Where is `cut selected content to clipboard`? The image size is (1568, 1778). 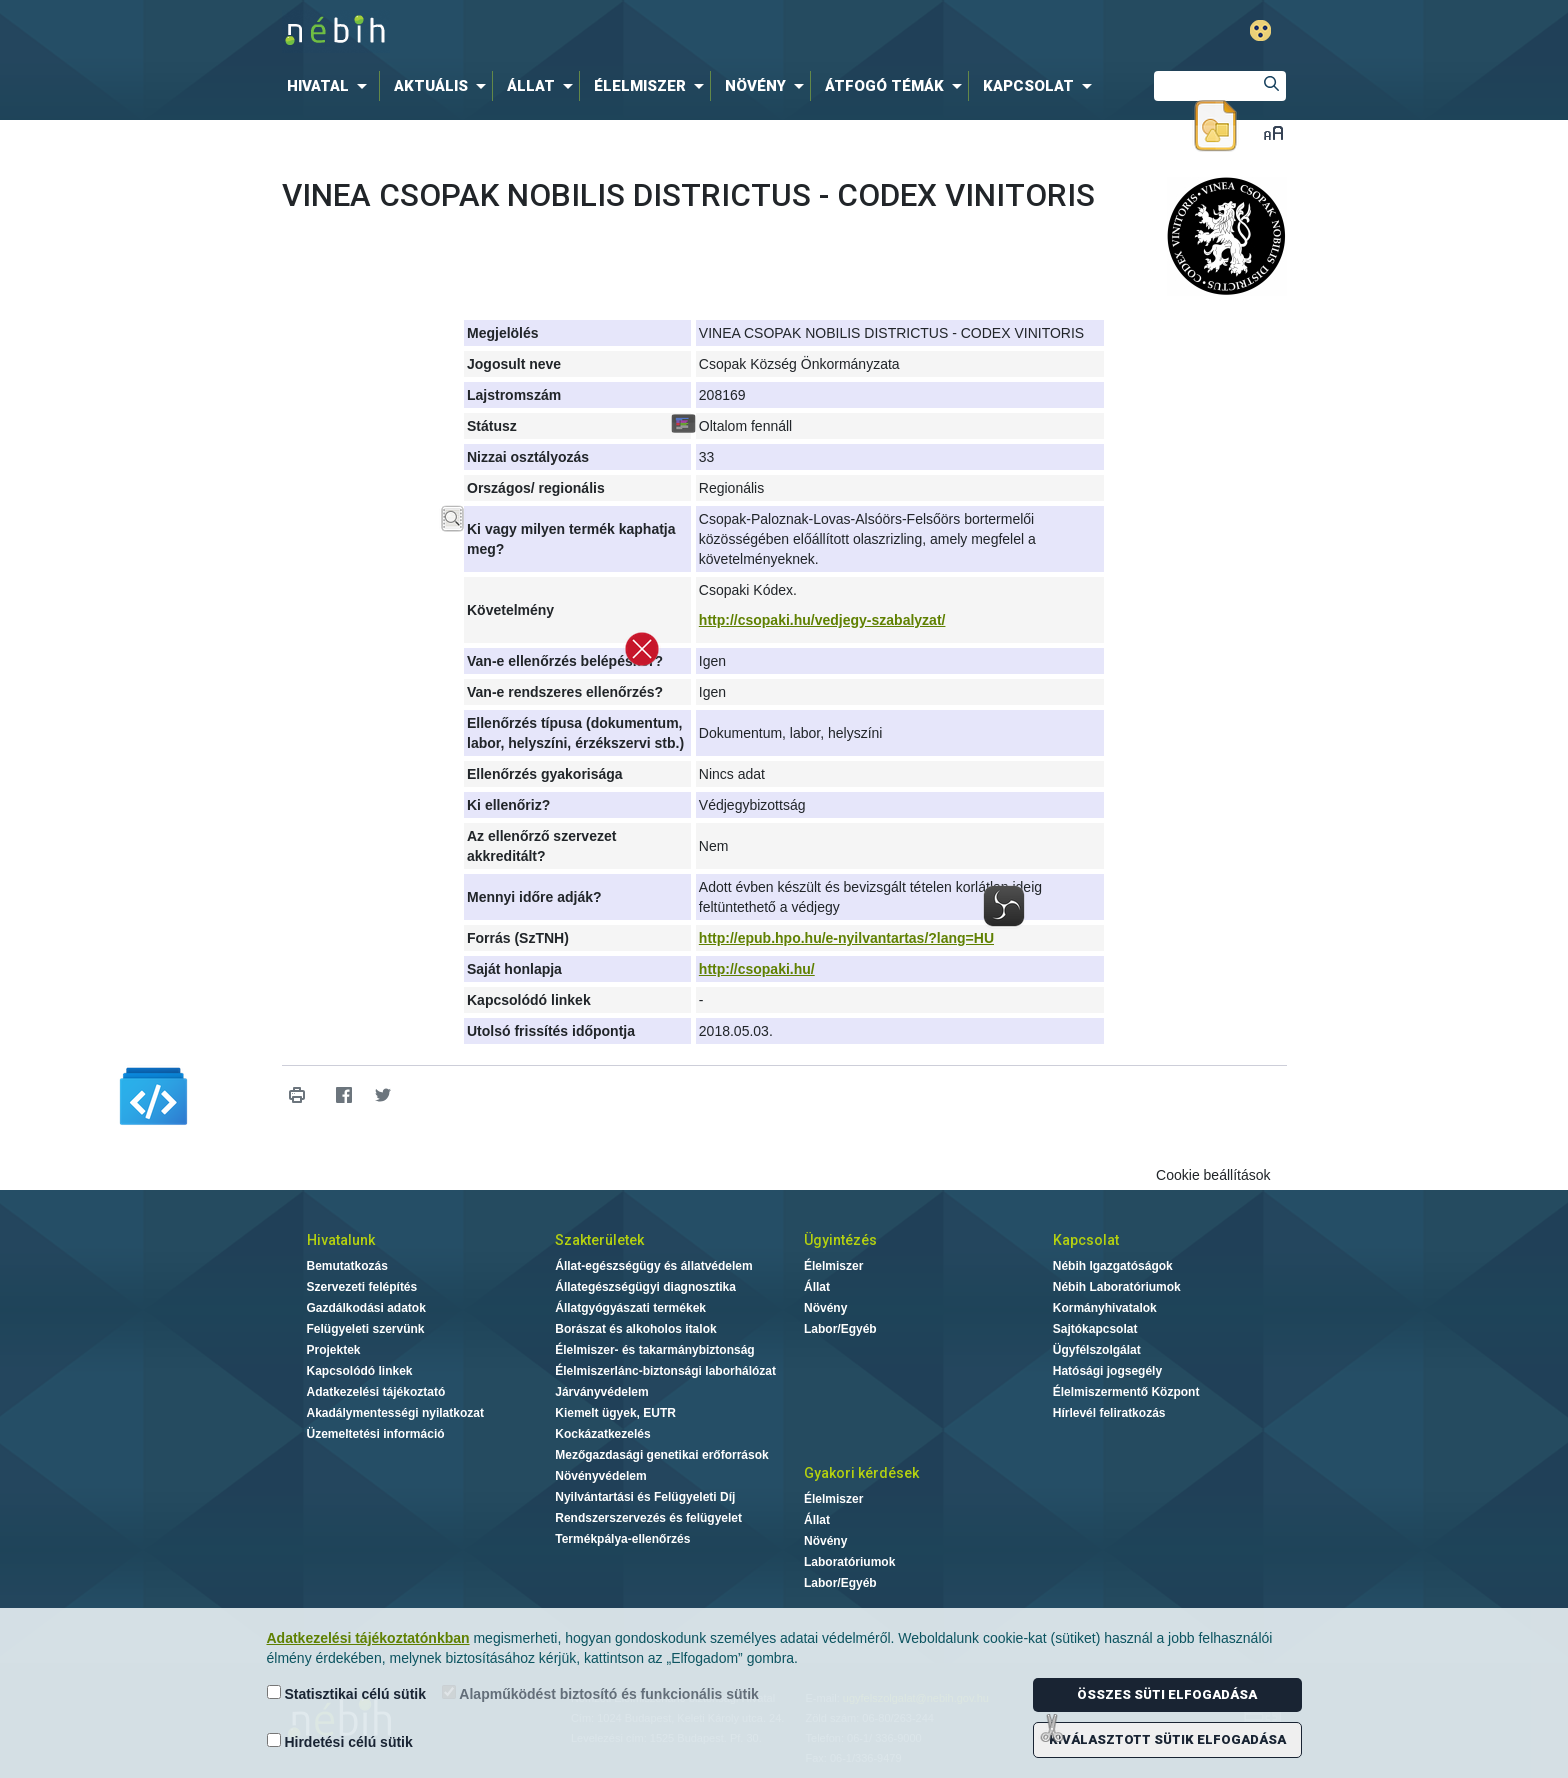 cut selected content to clipboard is located at coordinates (1052, 1728).